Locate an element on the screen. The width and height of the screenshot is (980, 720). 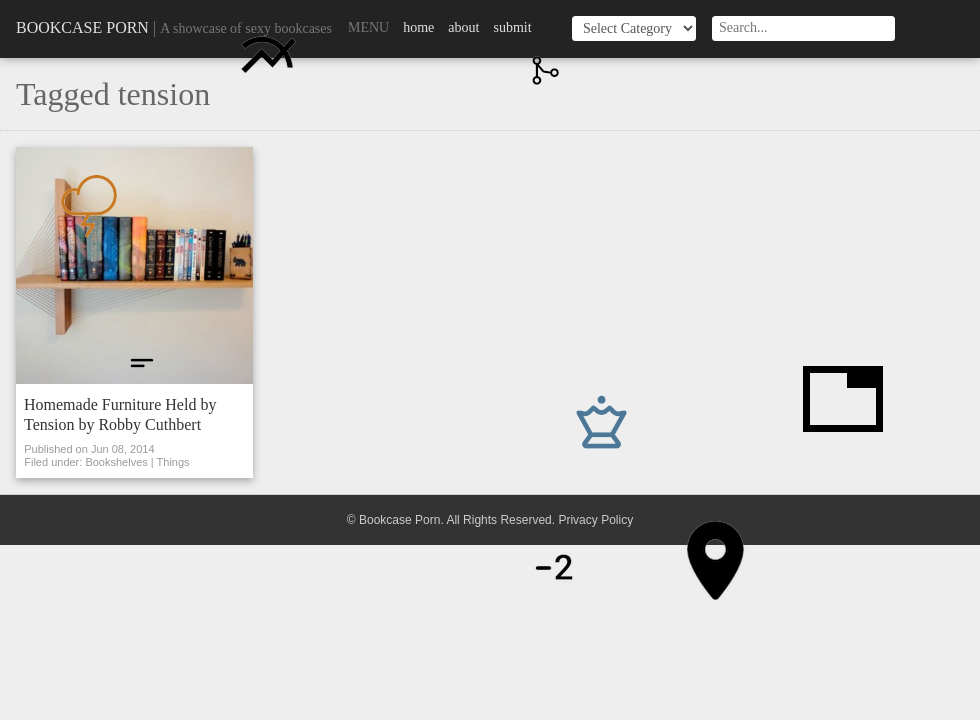
select queen piece in chess game is located at coordinates (601, 422).